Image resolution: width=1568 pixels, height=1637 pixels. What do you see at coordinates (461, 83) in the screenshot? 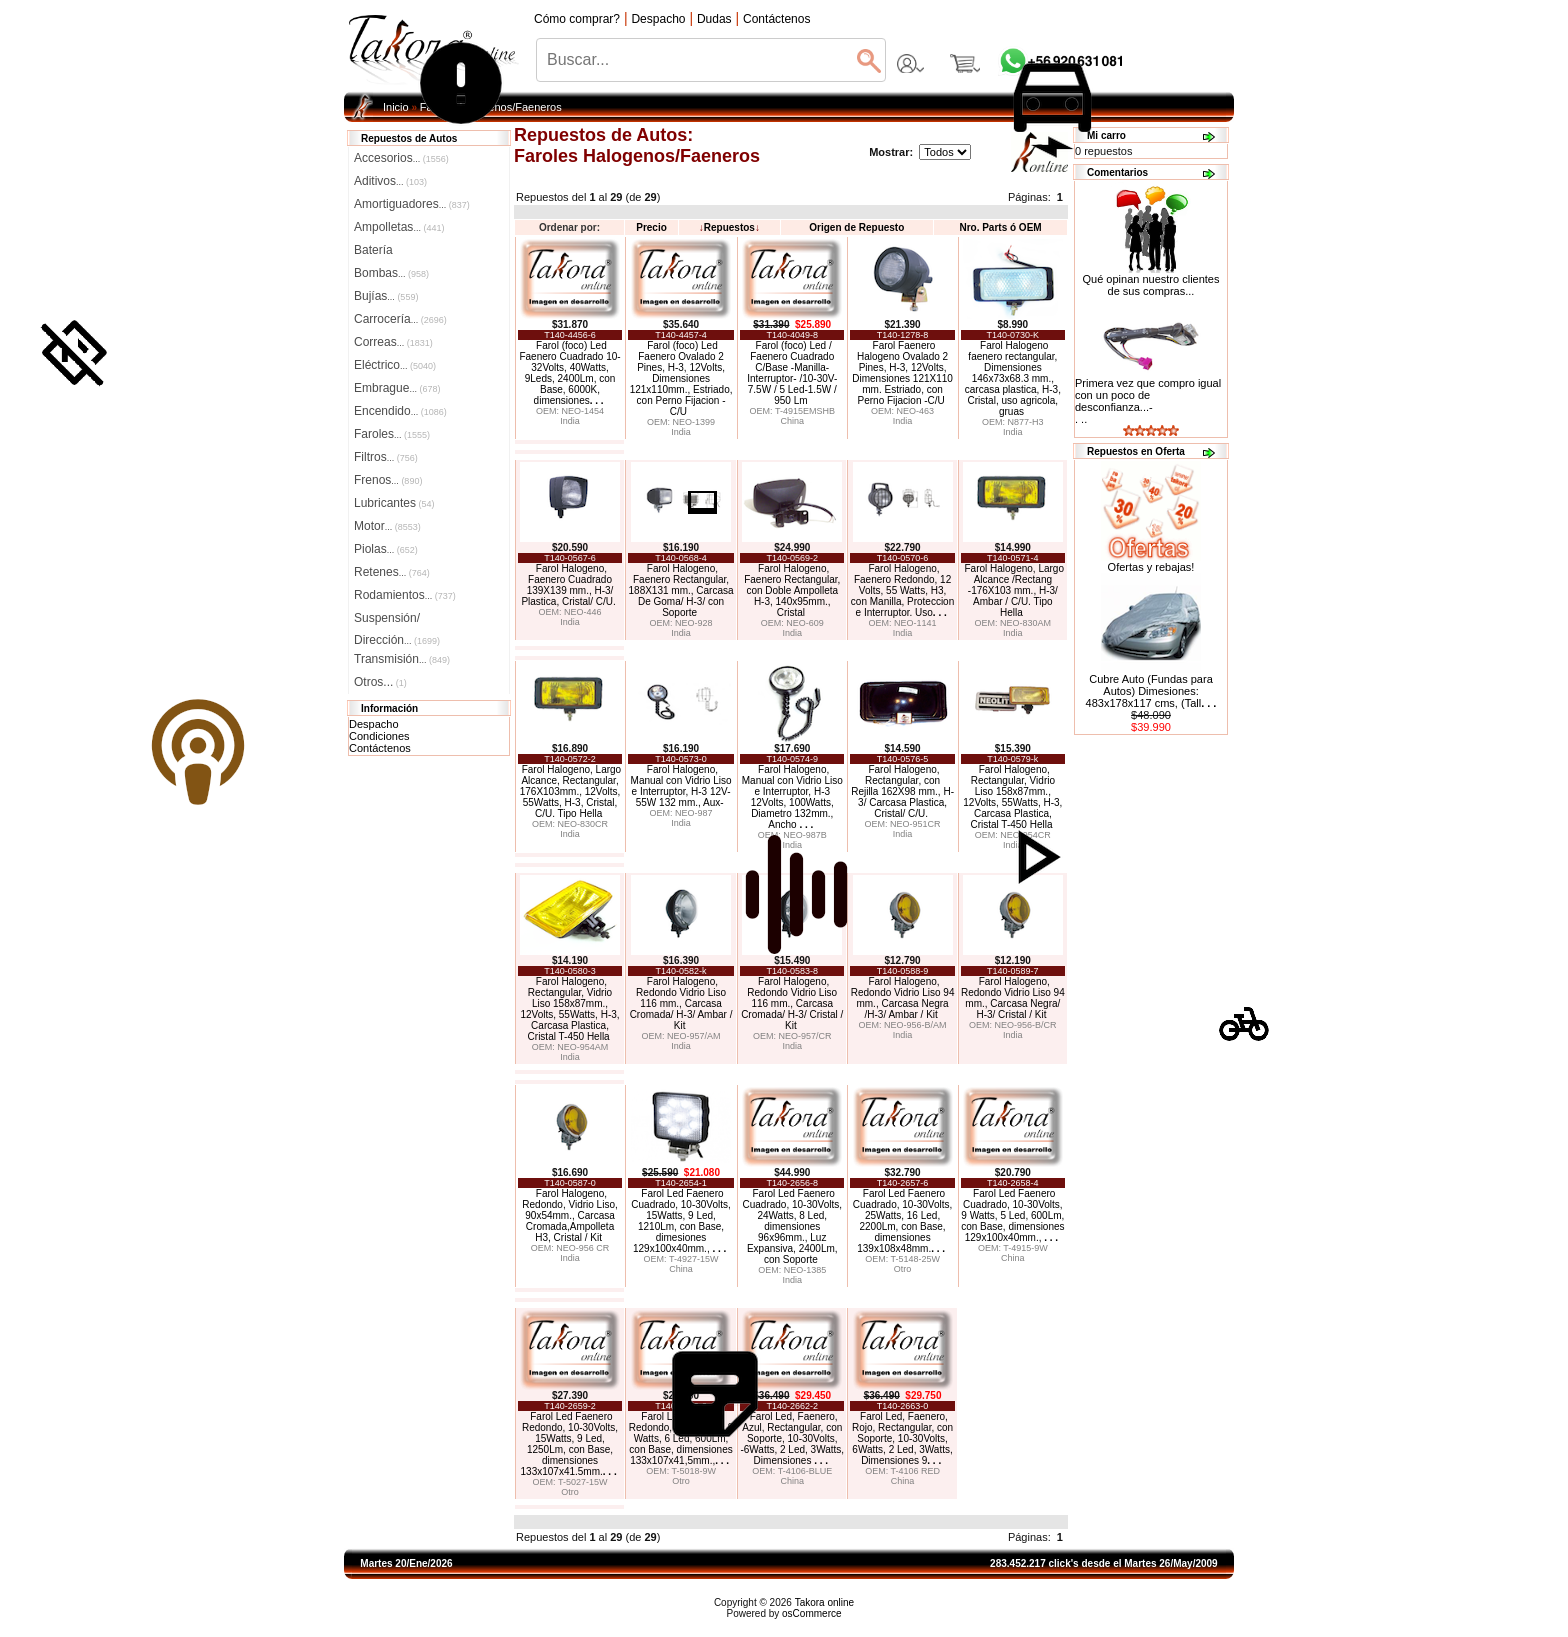
I see `indicates an error or problem has occurred` at bounding box center [461, 83].